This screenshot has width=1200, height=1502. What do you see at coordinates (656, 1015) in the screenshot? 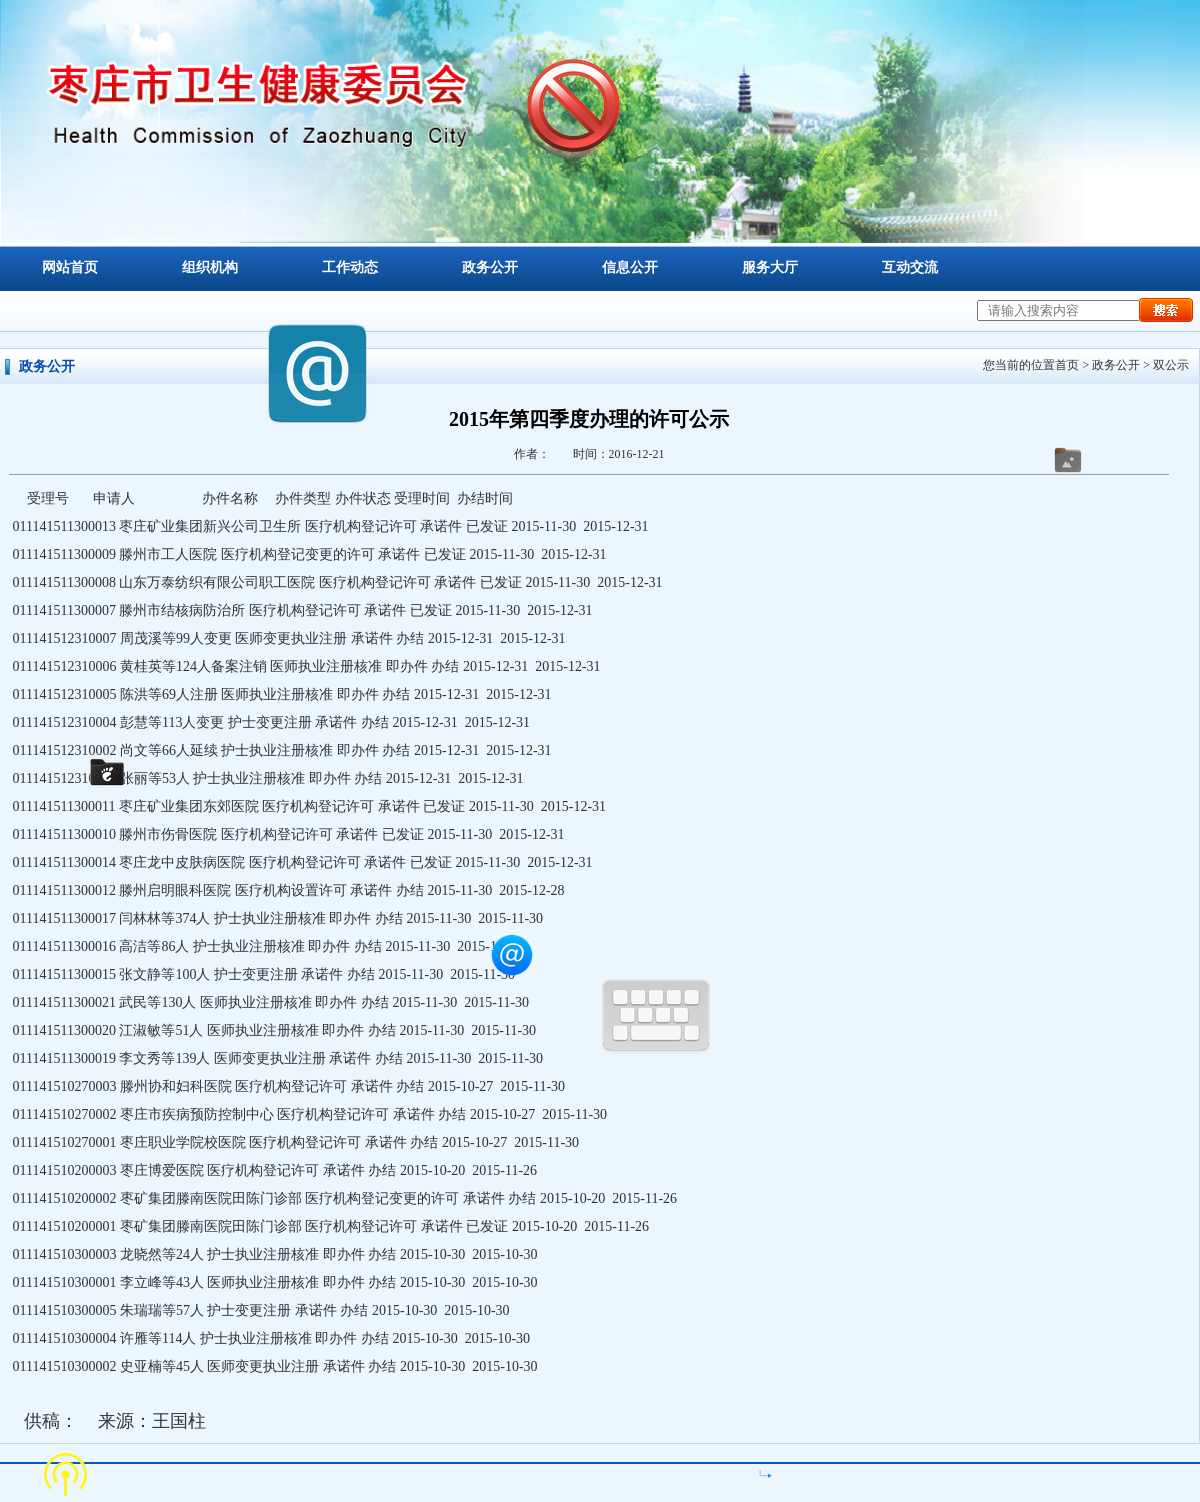
I see `access keyboard settings` at bounding box center [656, 1015].